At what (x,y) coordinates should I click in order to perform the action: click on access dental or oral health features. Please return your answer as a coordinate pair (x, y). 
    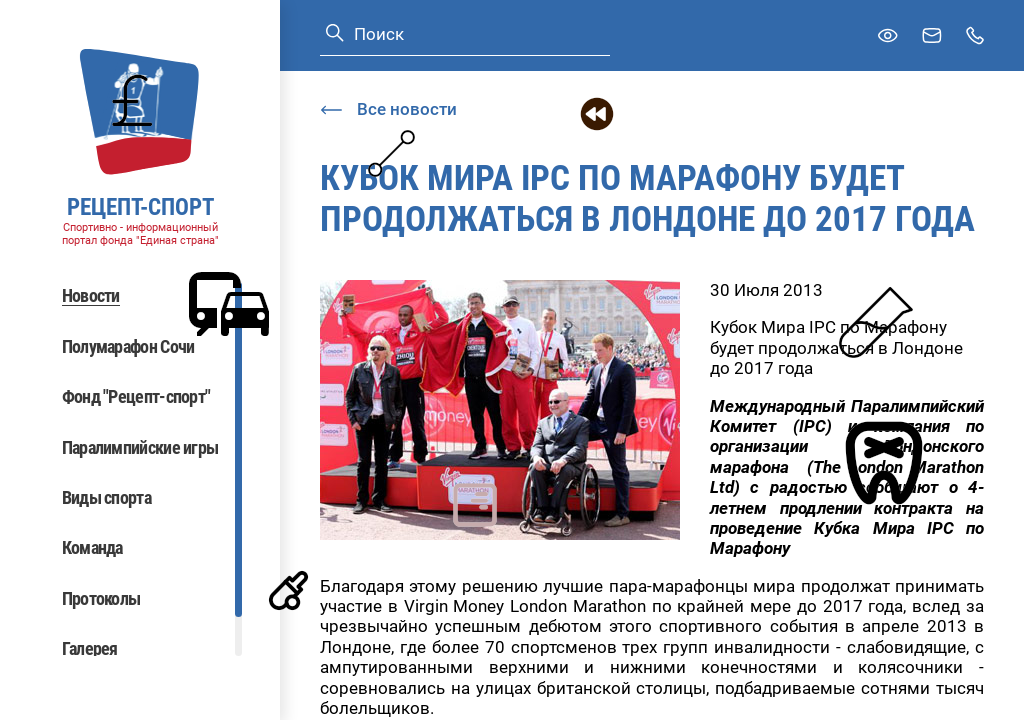
    Looking at the image, I should click on (884, 463).